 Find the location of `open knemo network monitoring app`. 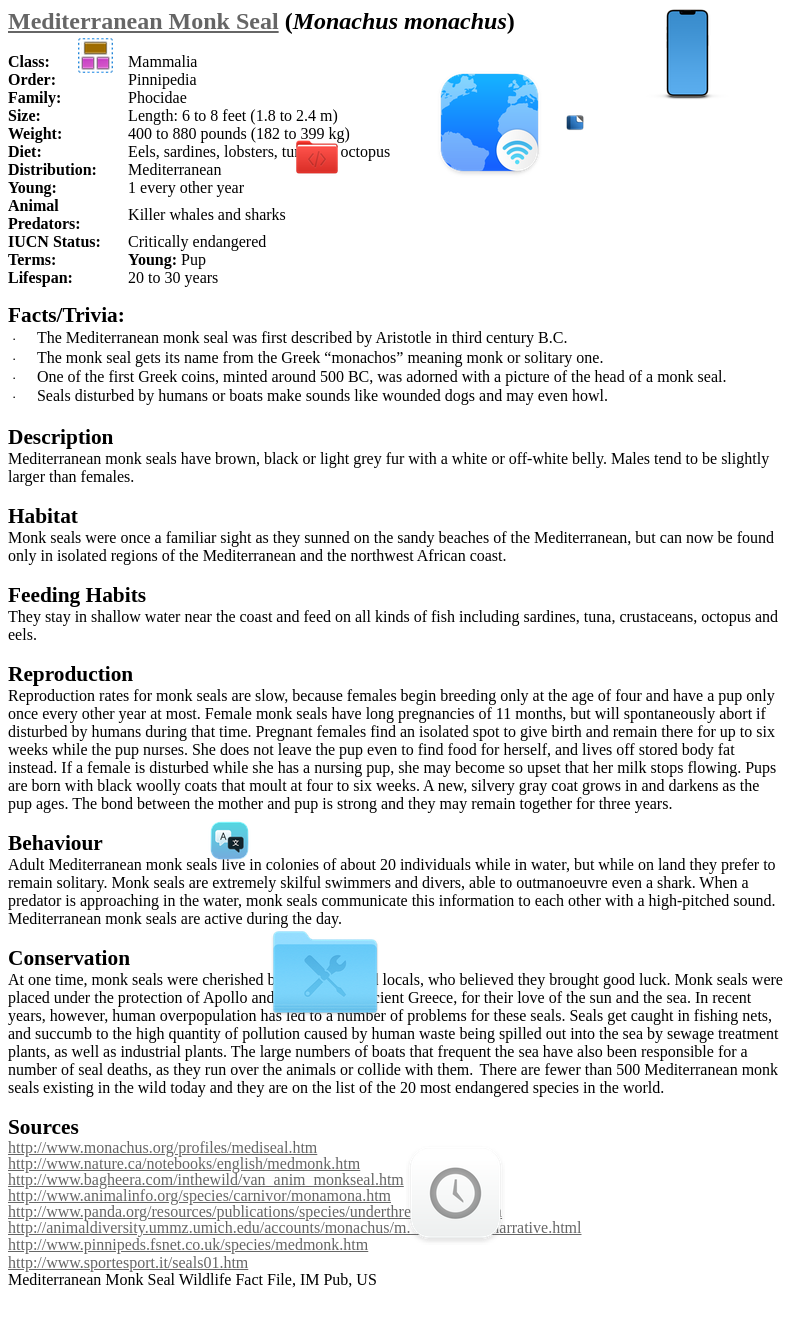

open knemo network monitoring app is located at coordinates (489, 122).